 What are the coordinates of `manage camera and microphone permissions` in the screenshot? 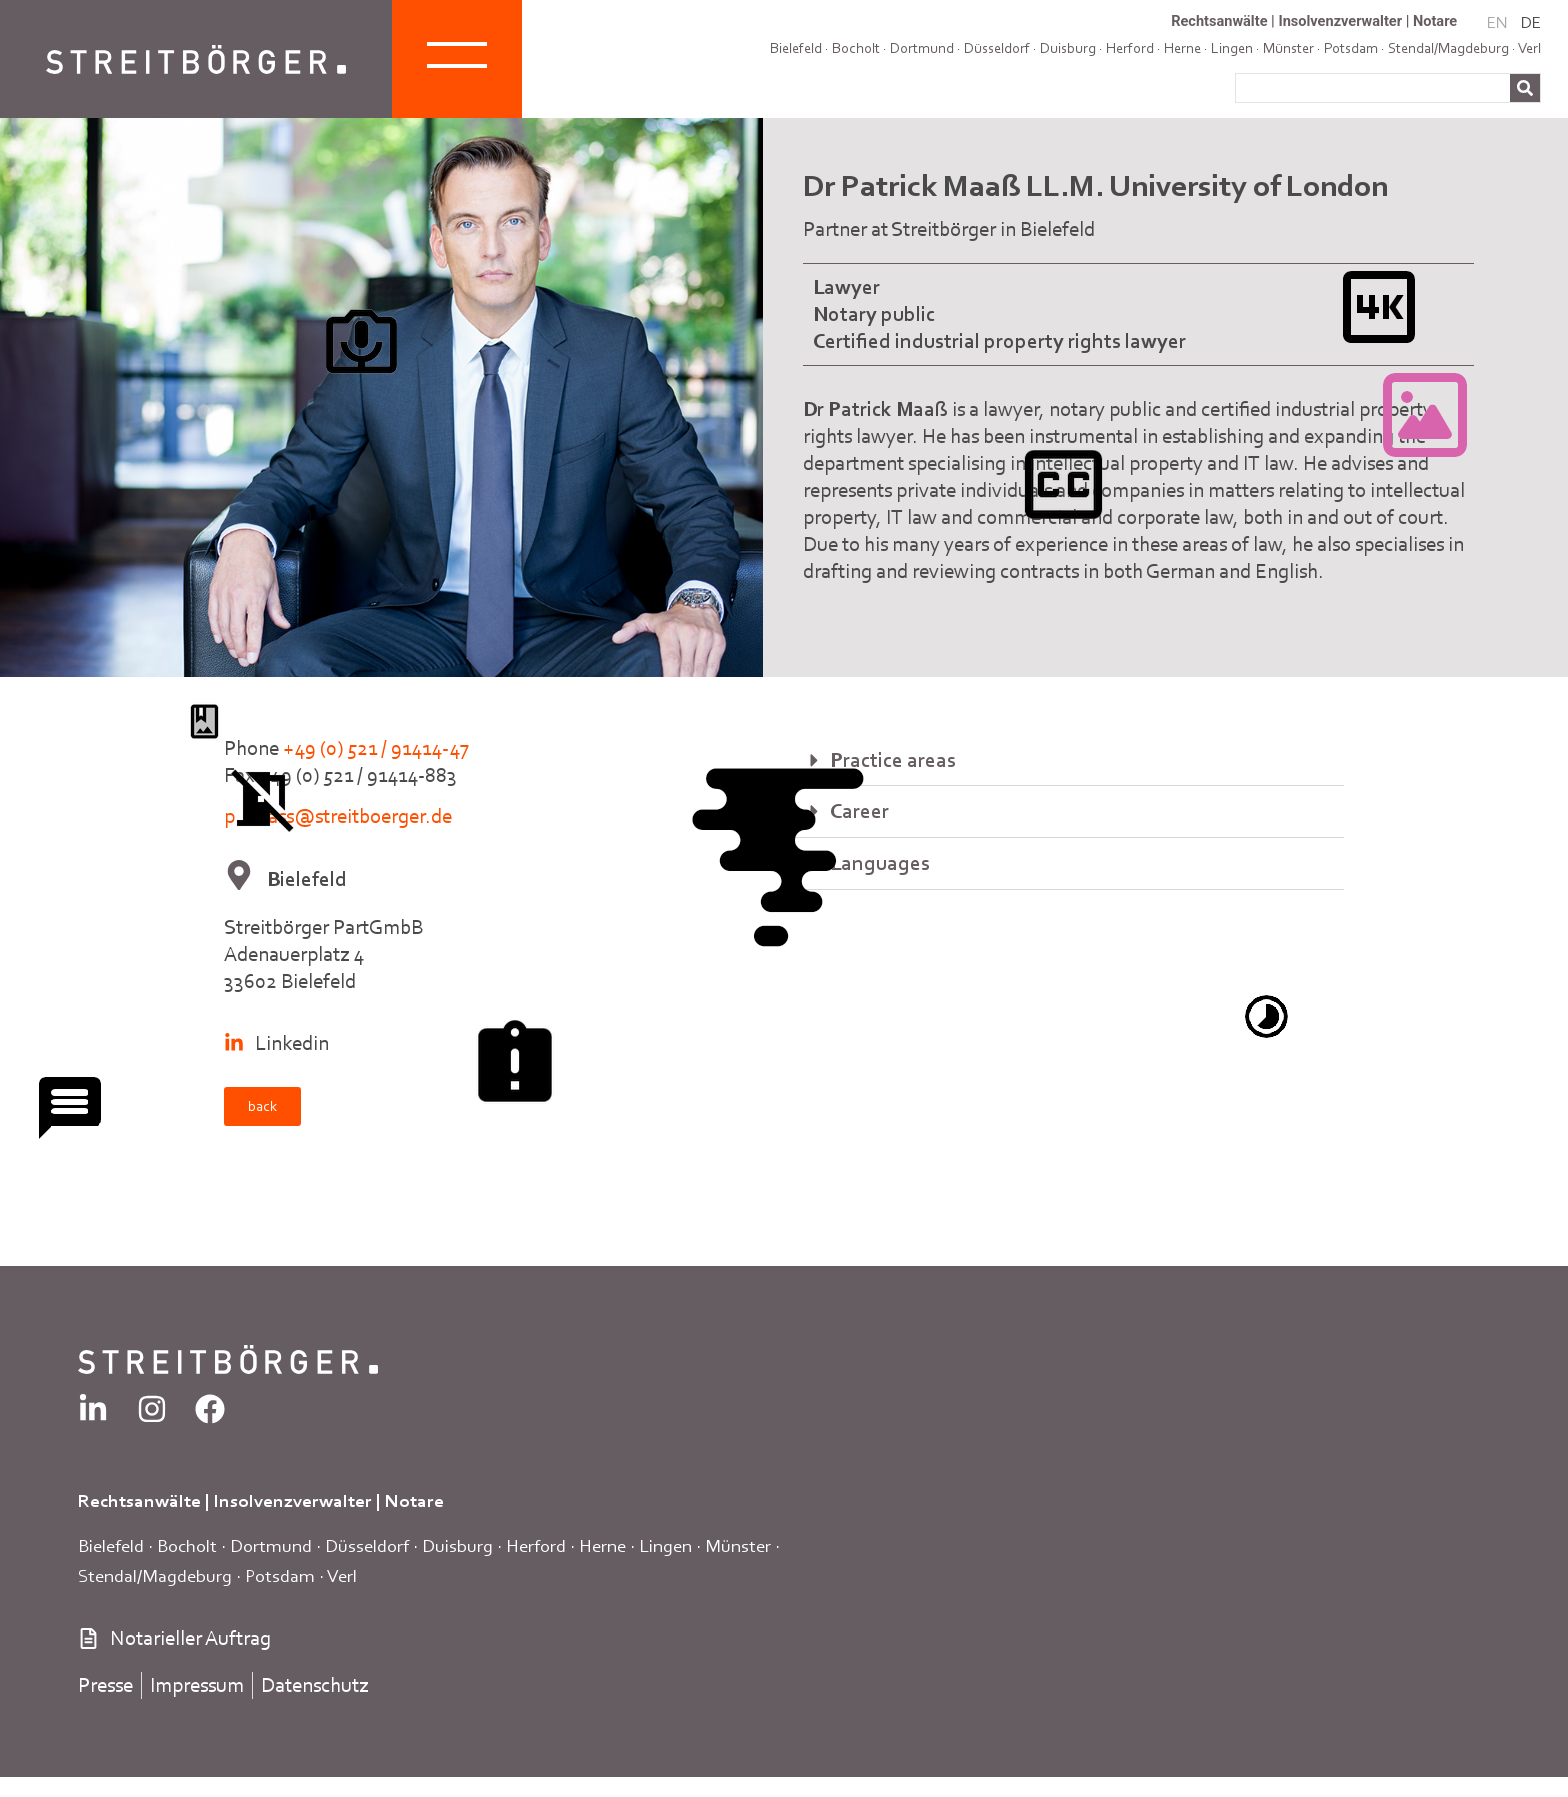 It's located at (361, 341).